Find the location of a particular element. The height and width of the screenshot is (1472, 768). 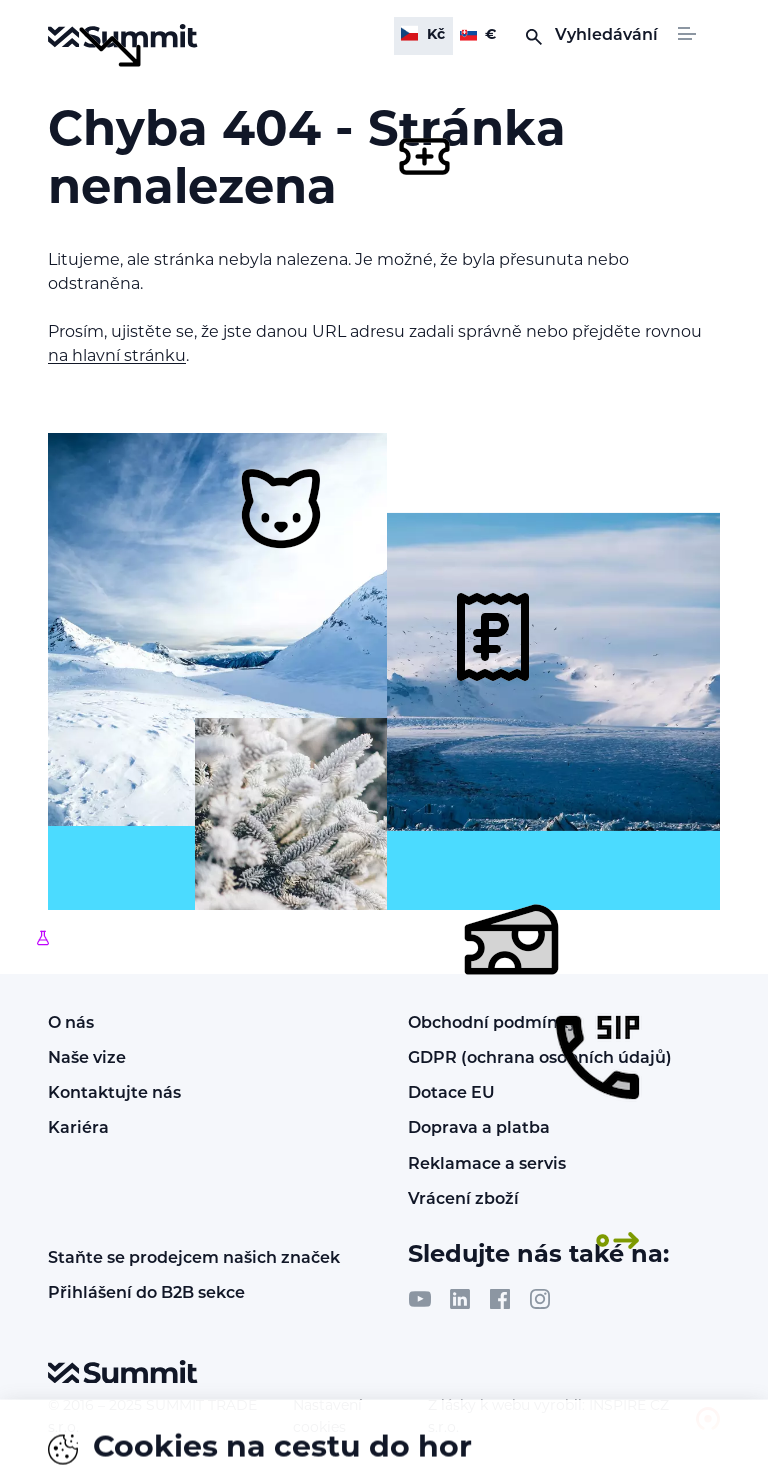

access pet-related features or settings is located at coordinates (281, 509).